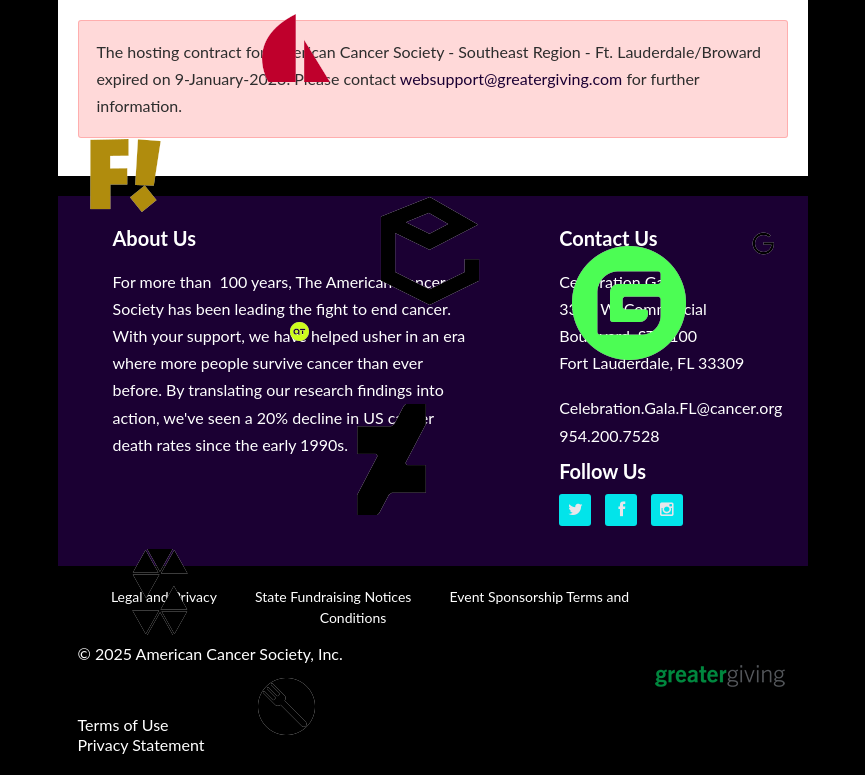 The image size is (865, 775). I want to click on quicktype app or service logo, so click(299, 331).